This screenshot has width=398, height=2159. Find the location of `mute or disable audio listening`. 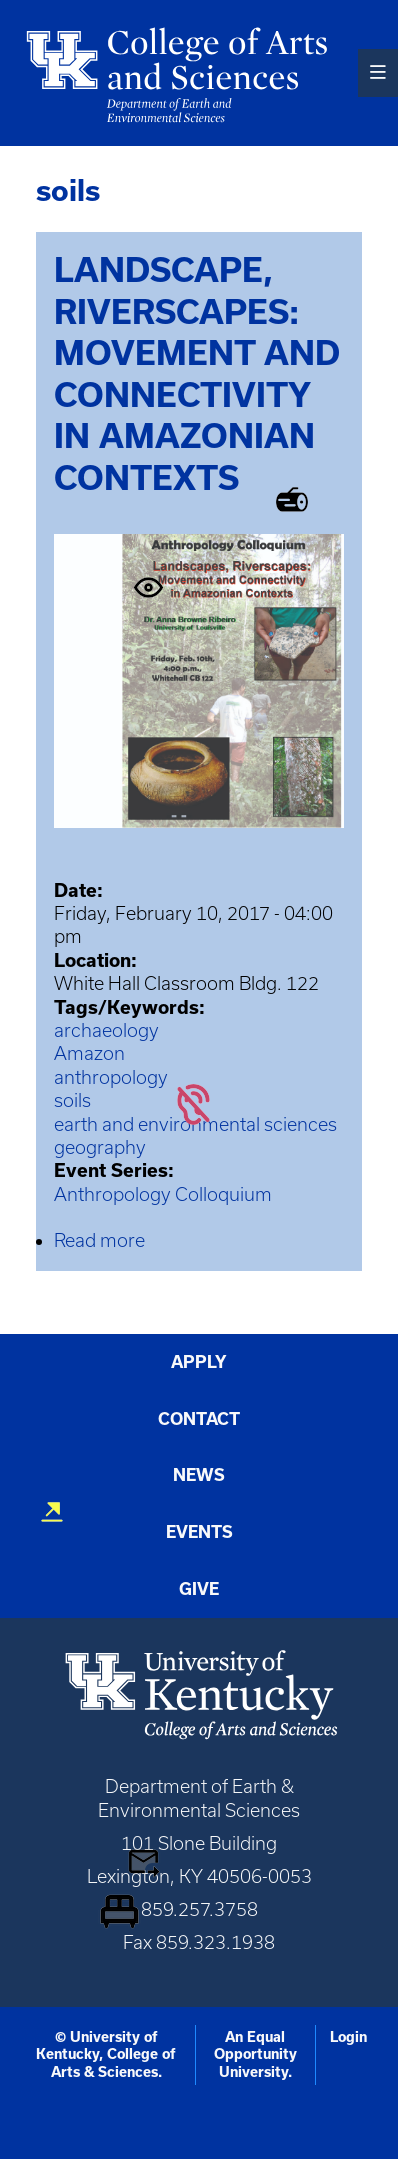

mute or disable audio listening is located at coordinates (193, 1104).